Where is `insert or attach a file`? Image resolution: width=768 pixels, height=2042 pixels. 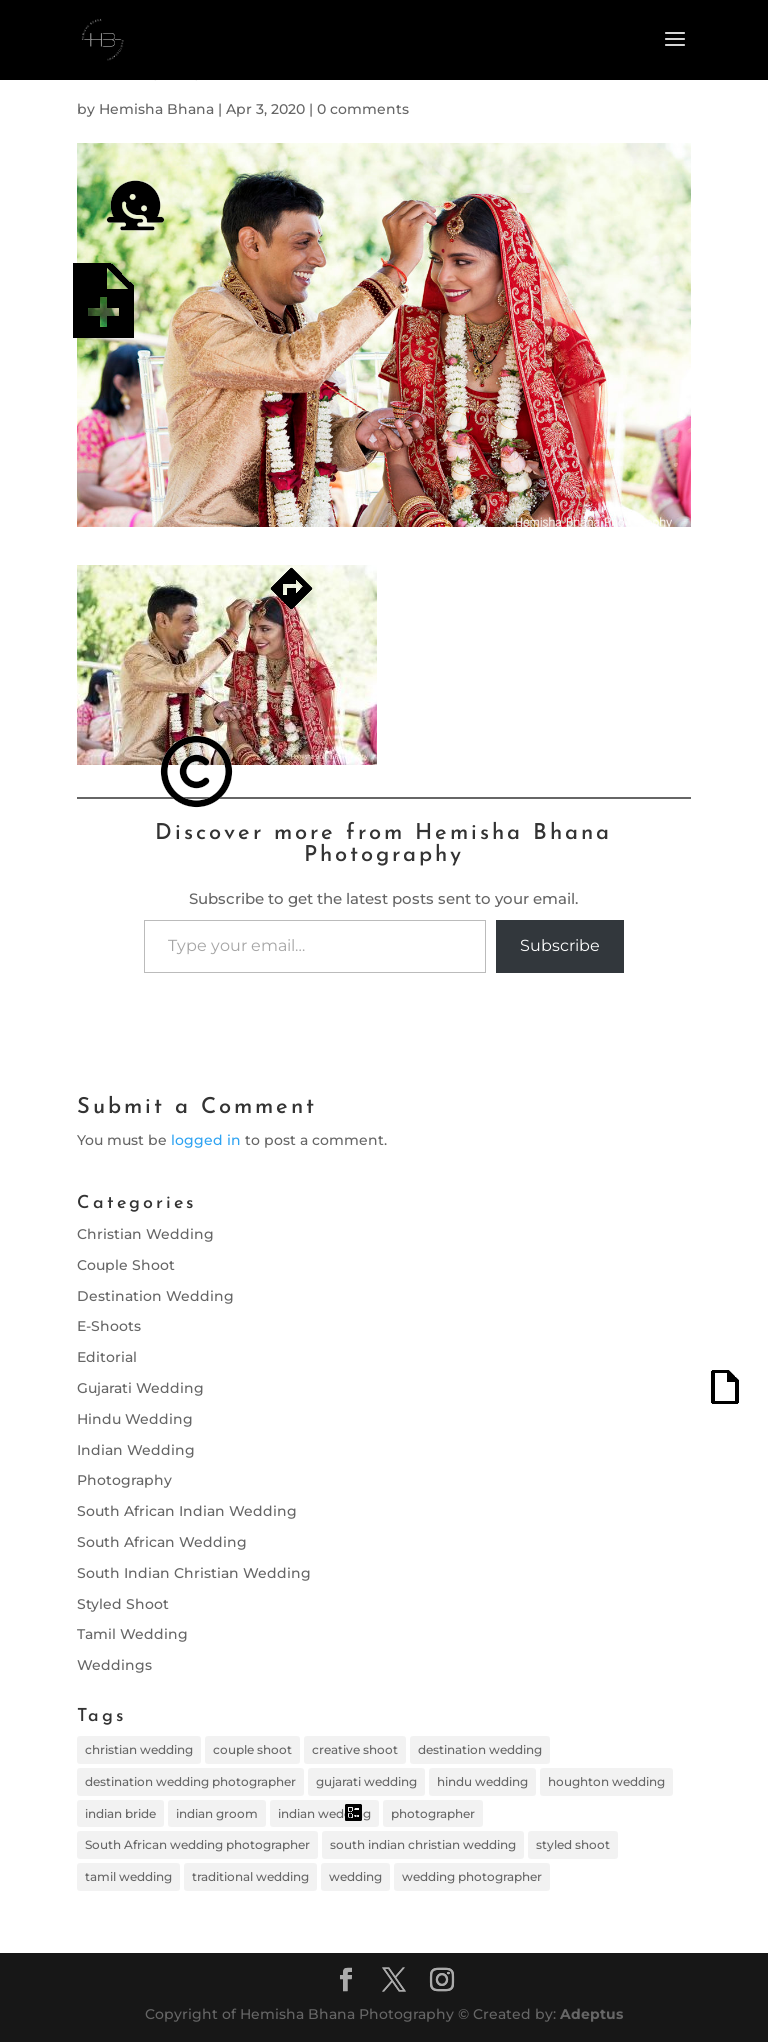 insert or attach a file is located at coordinates (725, 1387).